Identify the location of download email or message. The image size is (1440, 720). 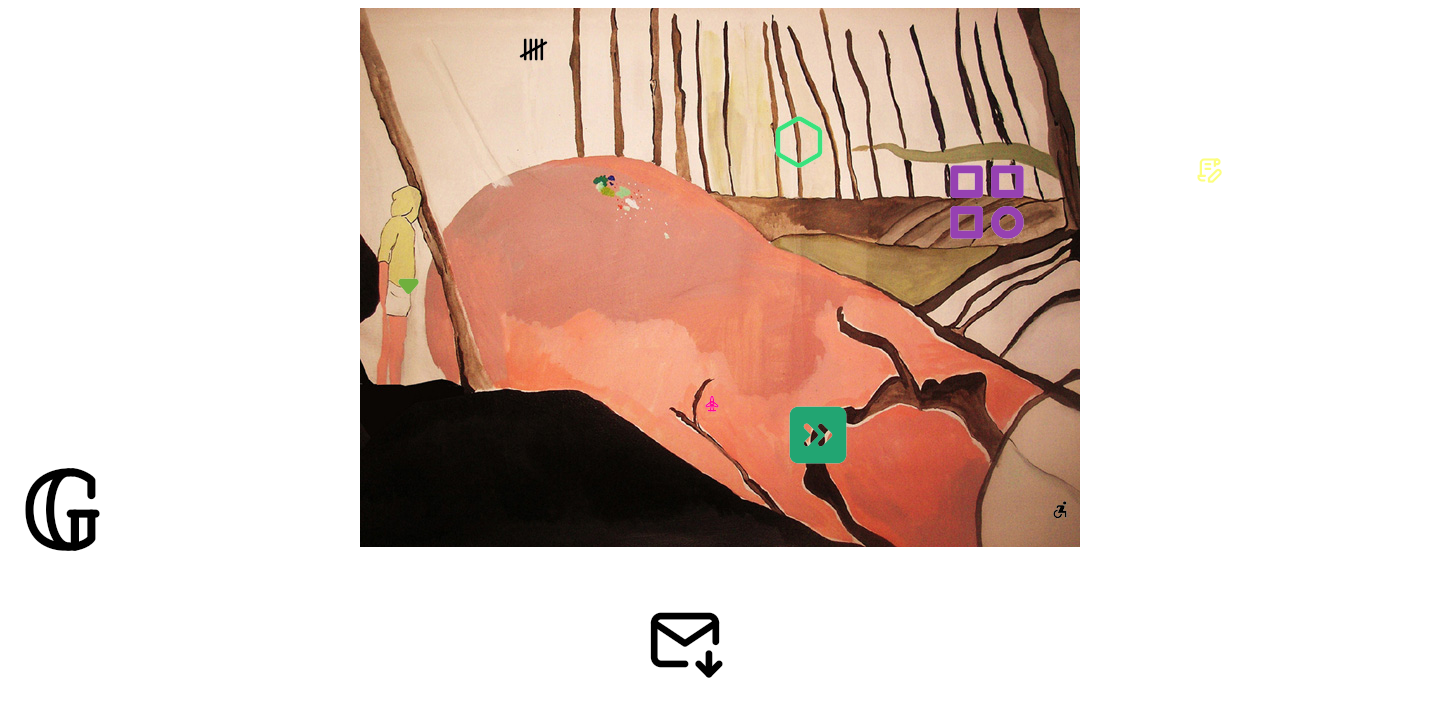
(685, 640).